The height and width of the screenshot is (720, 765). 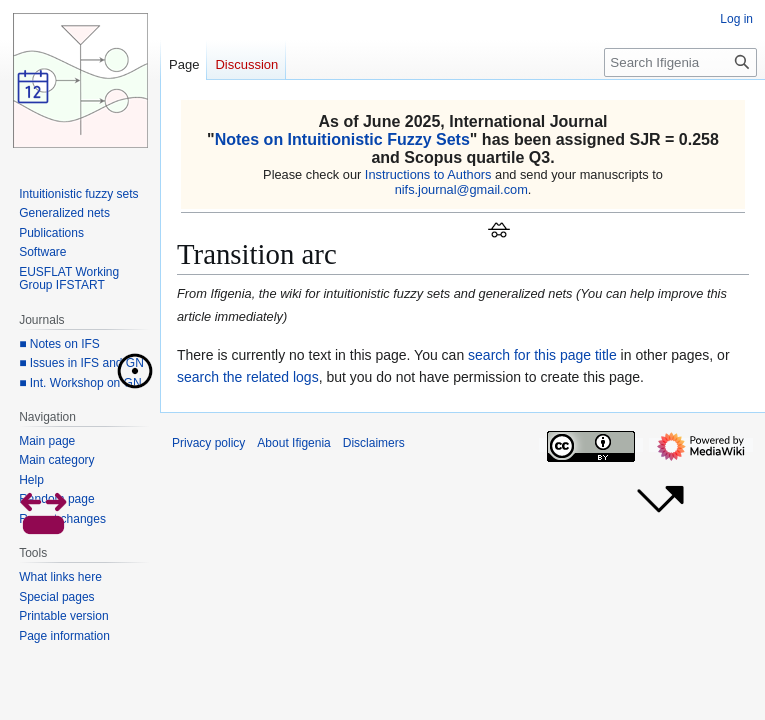 What do you see at coordinates (660, 497) in the screenshot?
I see `reply to a message or email` at bounding box center [660, 497].